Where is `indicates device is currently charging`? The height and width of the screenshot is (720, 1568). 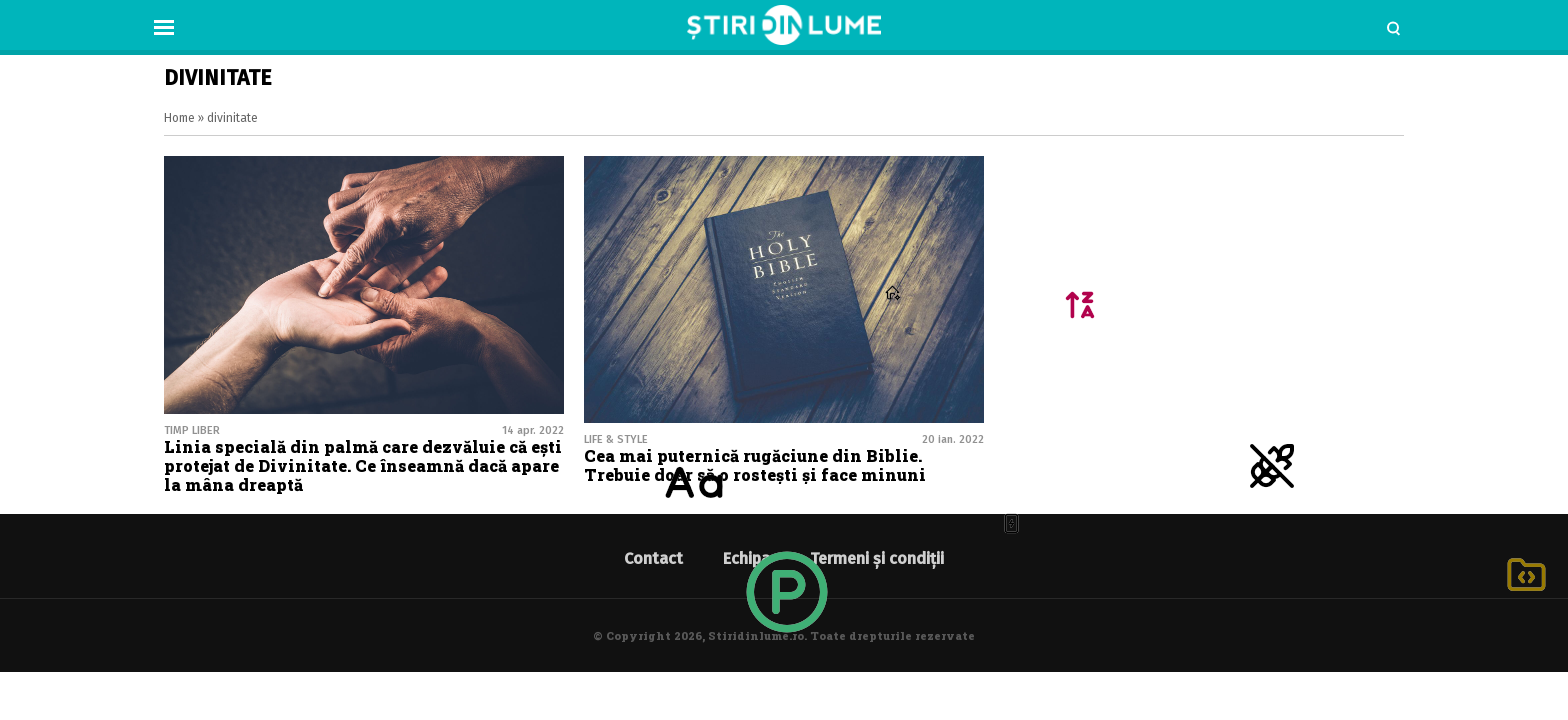
indicates device is currently charging is located at coordinates (1011, 523).